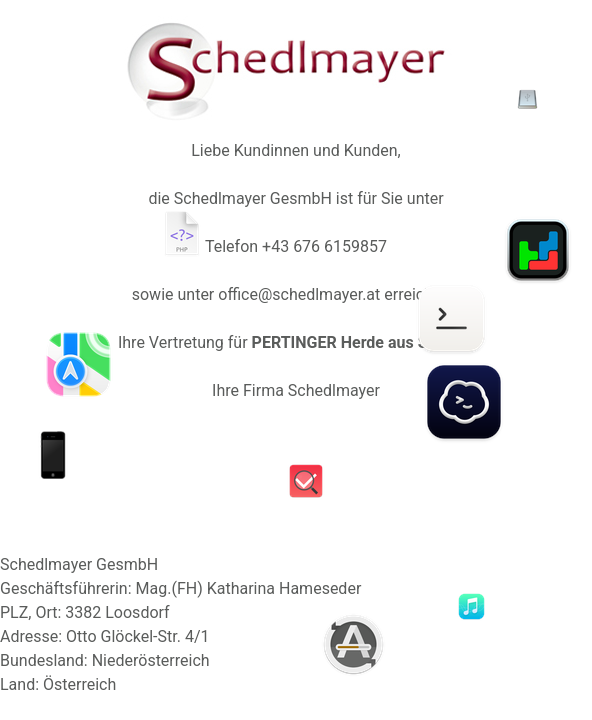 This screenshot has width=592, height=720. I want to click on open dconf editor to browse and modify system configuration settings, so click(306, 481).